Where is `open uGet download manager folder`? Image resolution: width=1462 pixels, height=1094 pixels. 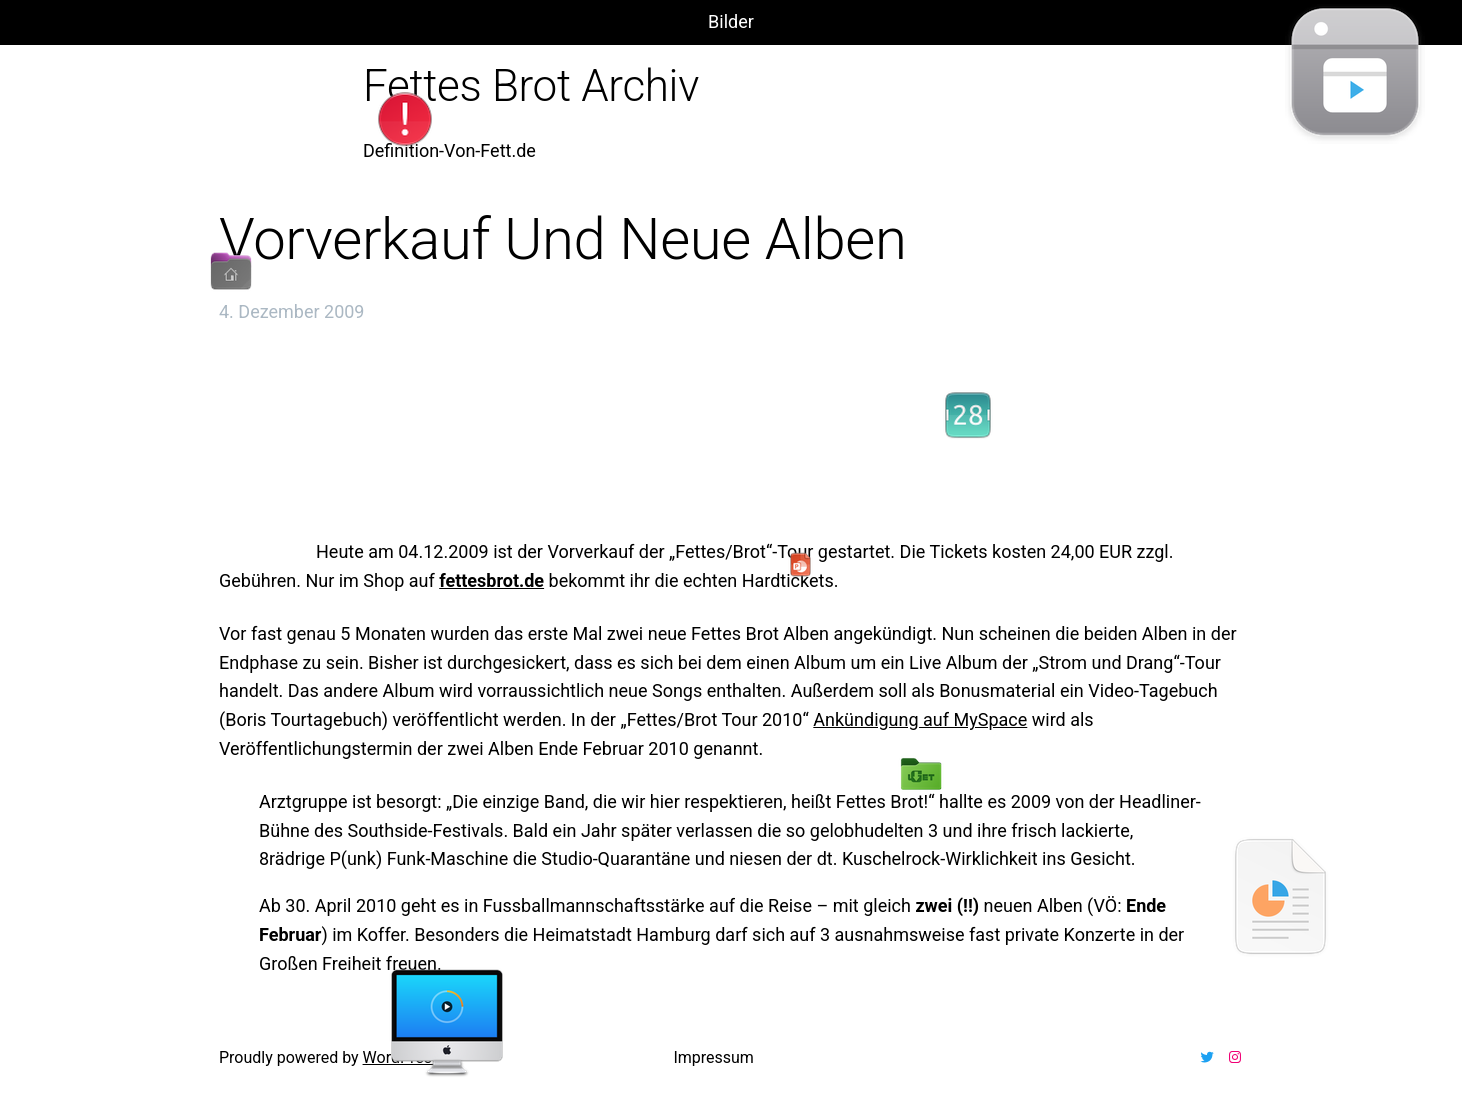 open uGet download manager folder is located at coordinates (921, 775).